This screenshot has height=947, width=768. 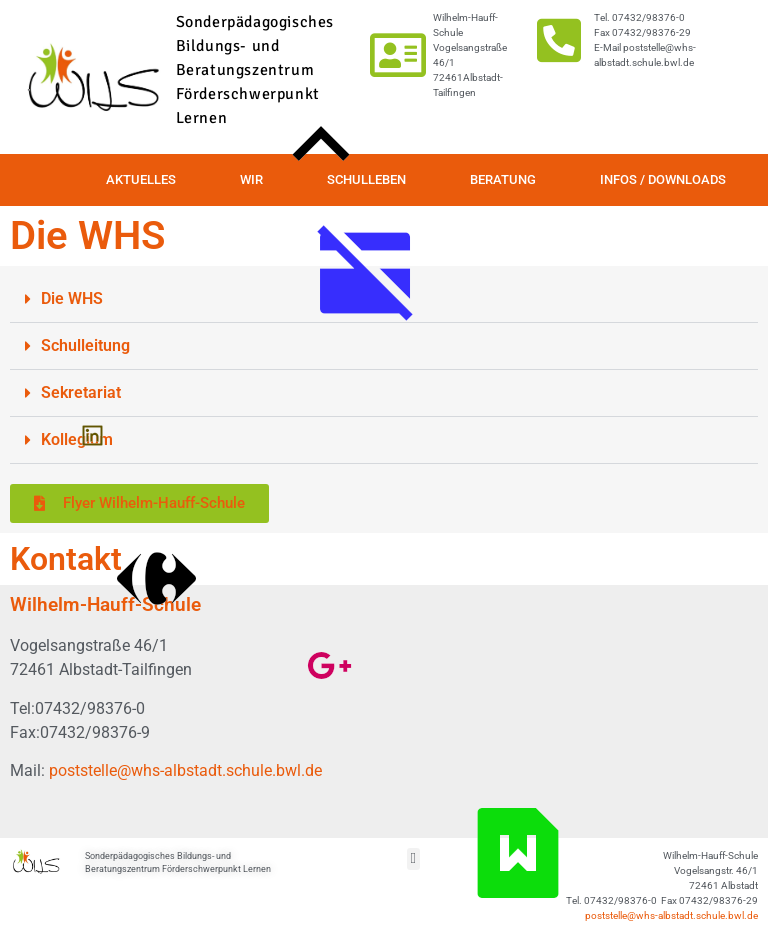 What do you see at coordinates (92, 435) in the screenshot?
I see `open LinkedIn profile or page` at bounding box center [92, 435].